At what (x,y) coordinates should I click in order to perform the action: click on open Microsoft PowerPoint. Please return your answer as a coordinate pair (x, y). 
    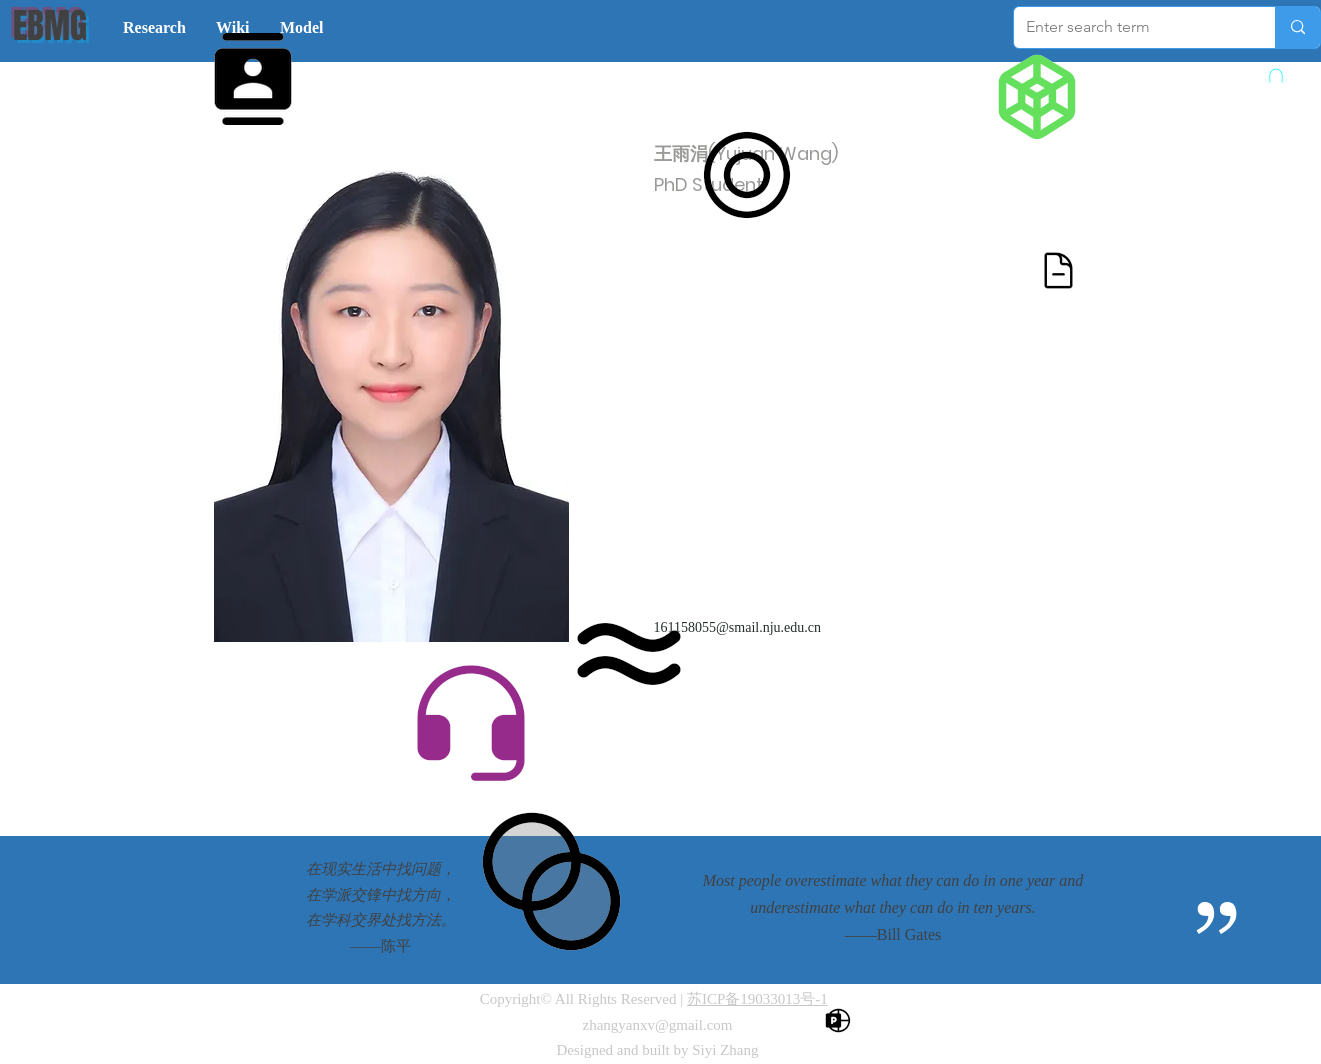
    Looking at the image, I should click on (837, 1020).